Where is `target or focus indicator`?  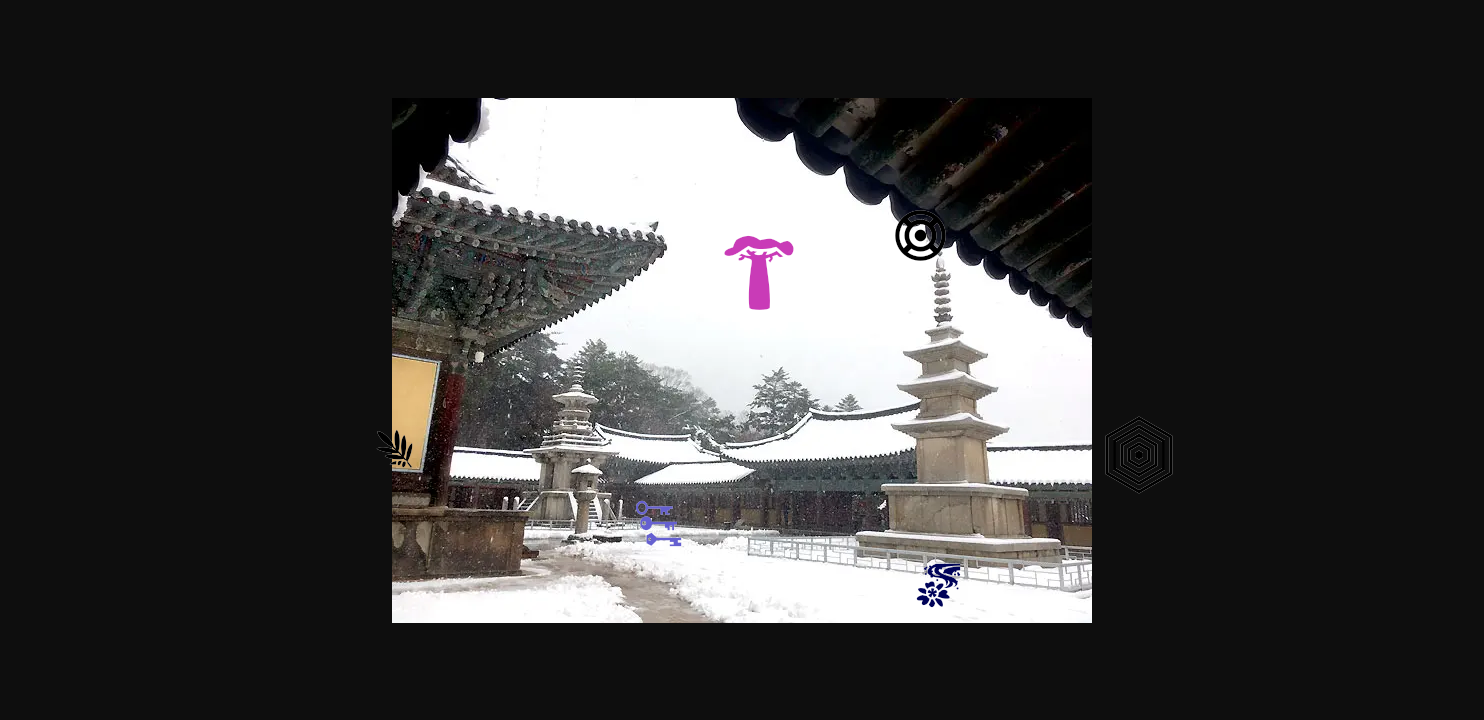
target or focus indicator is located at coordinates (920, 235).